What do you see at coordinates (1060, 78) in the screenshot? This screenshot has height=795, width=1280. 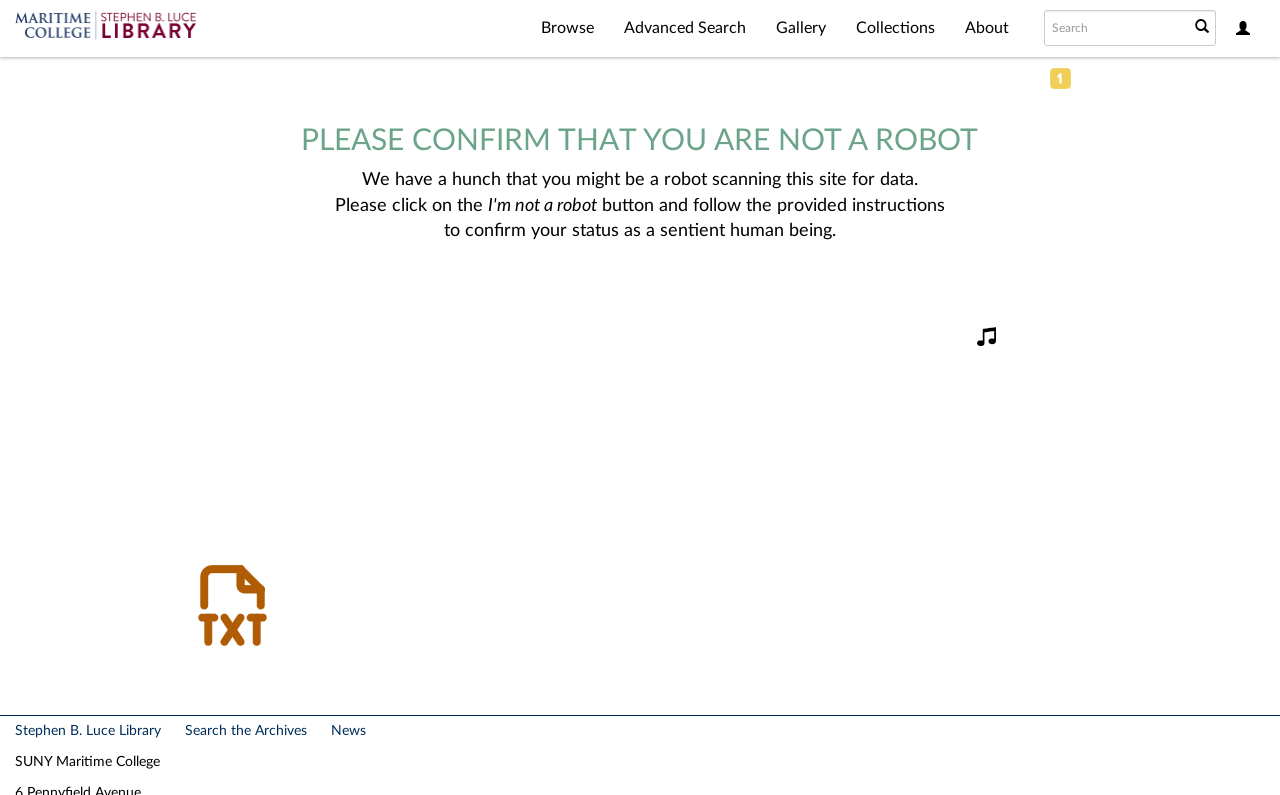 I see `indicates step one in a numbered sequence` at bounding box center [1060, 78].